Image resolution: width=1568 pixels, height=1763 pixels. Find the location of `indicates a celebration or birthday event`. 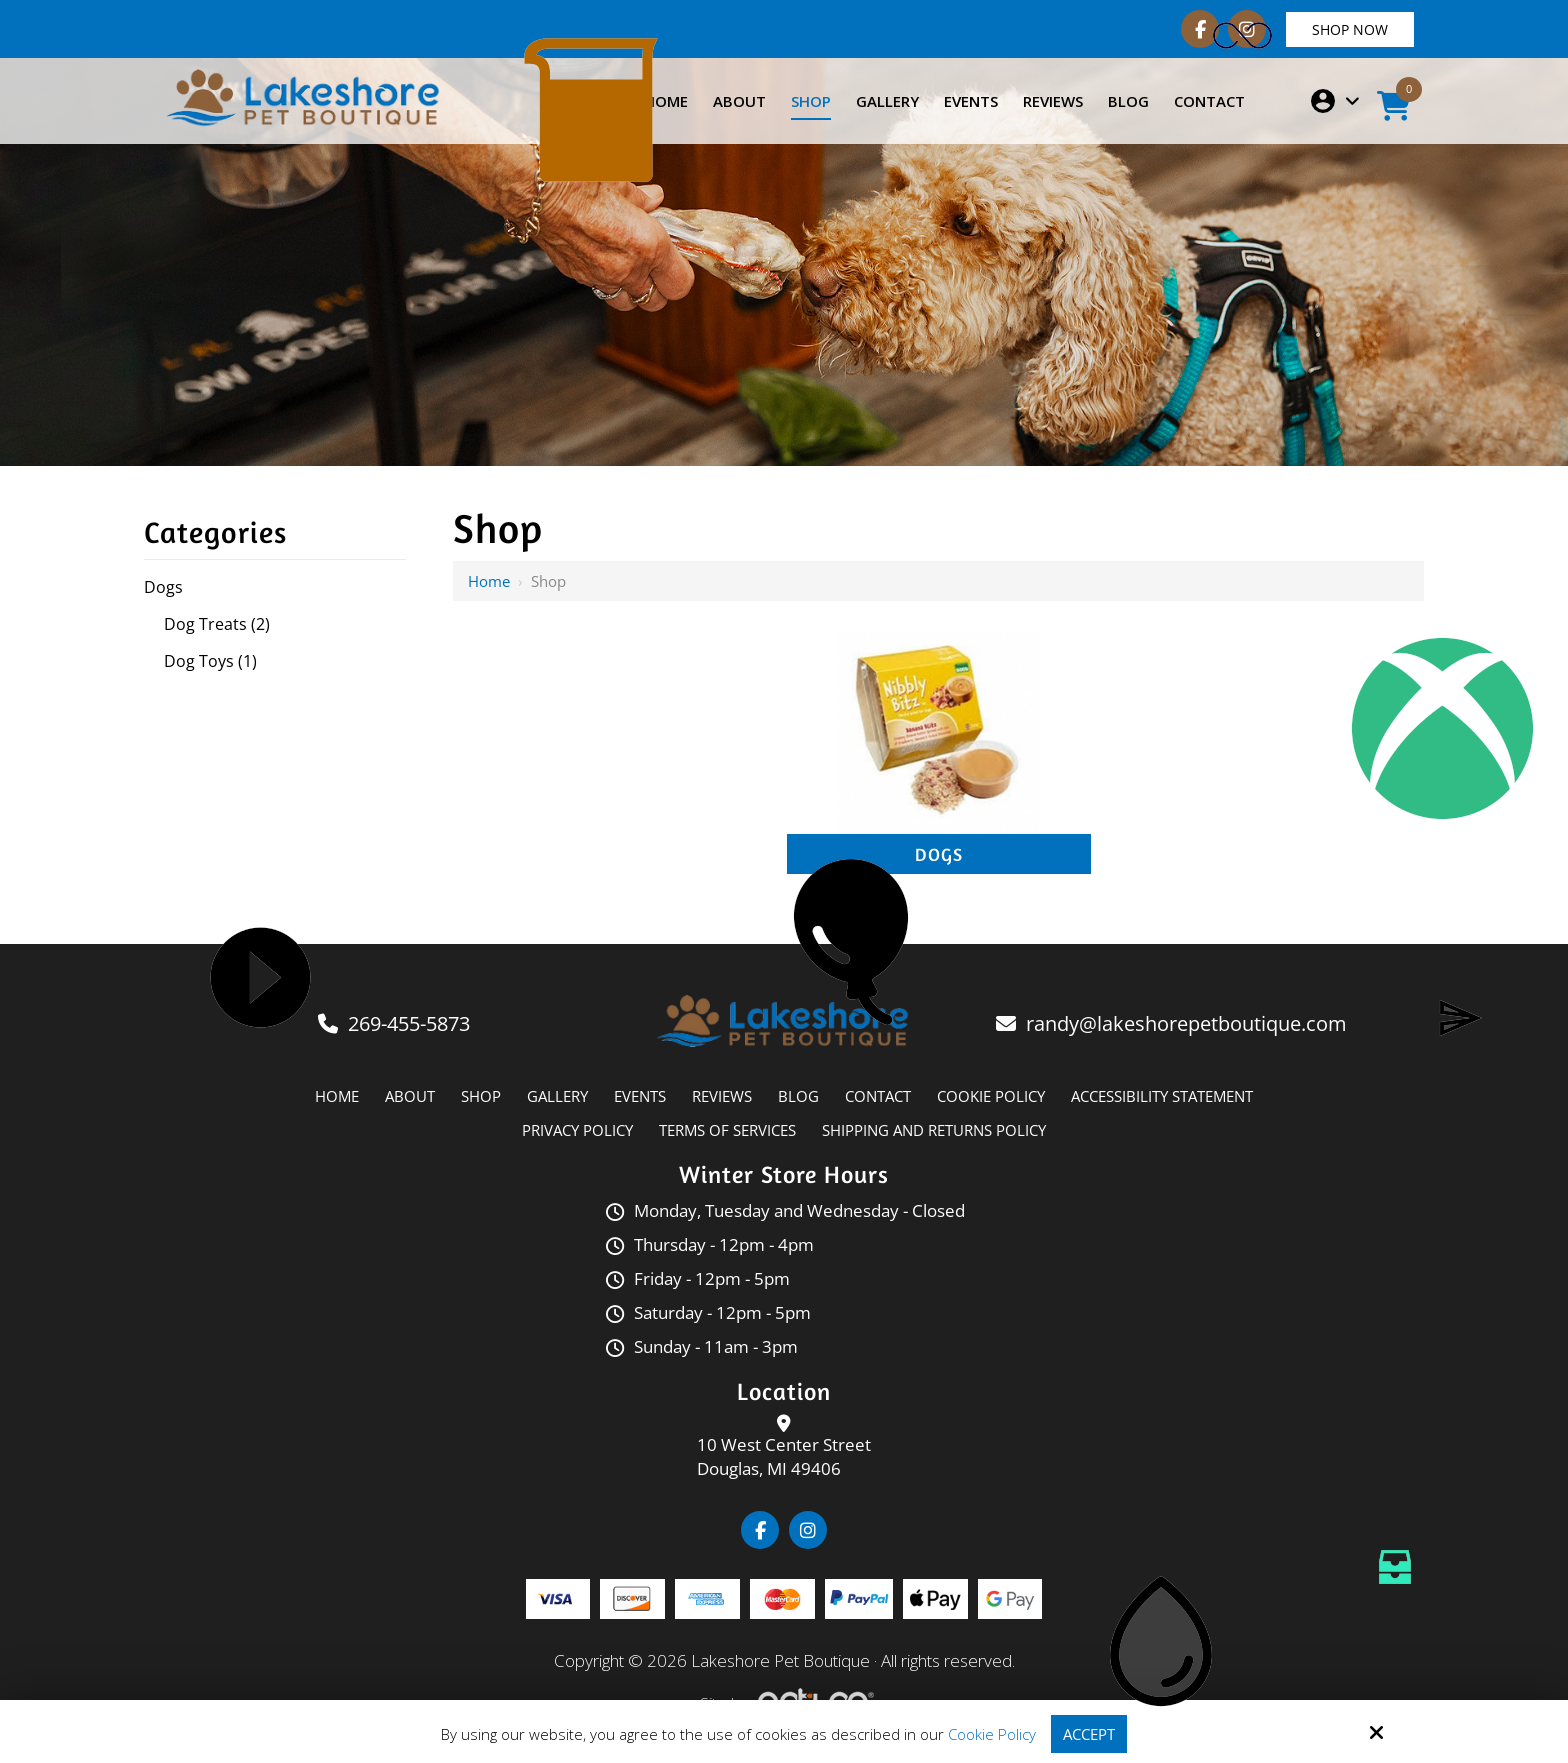

indicates a celebration or birthday event is located at coordinates (851, 942).